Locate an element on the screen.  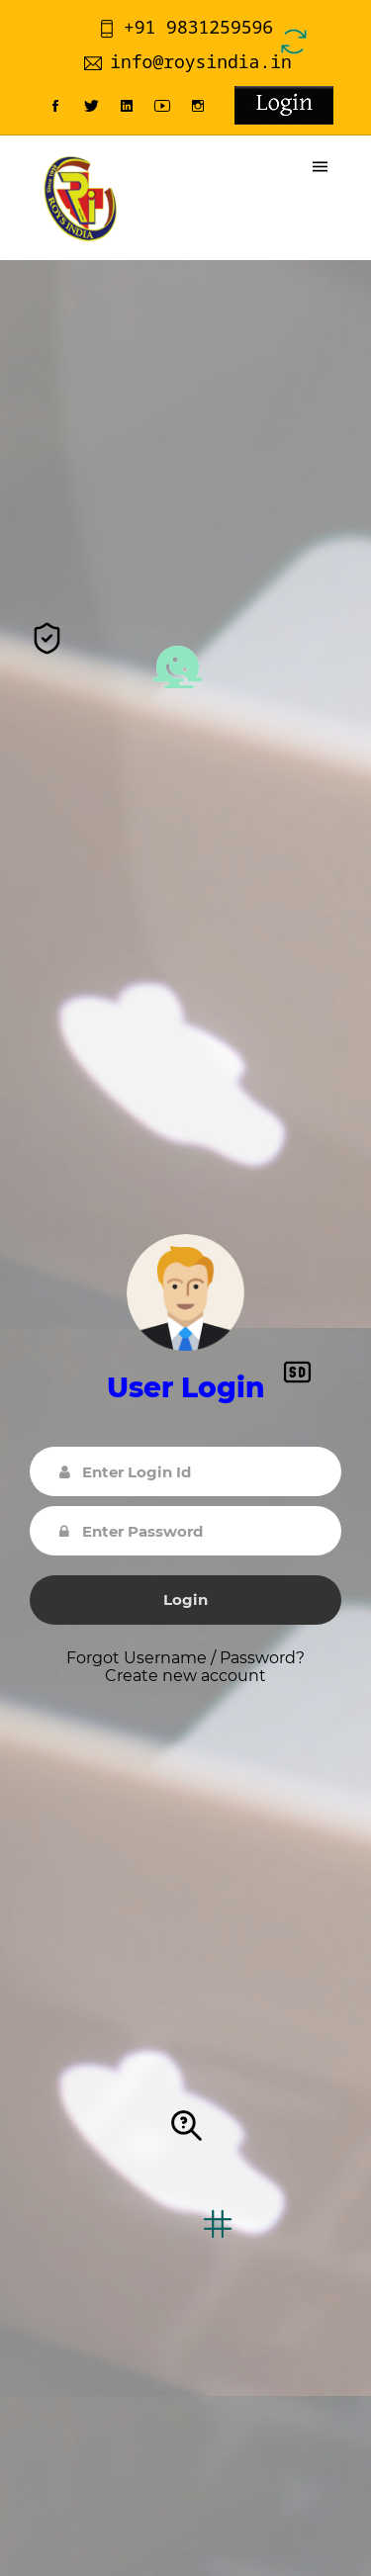
search help or FAQ is located at coordinates (186, 2125).